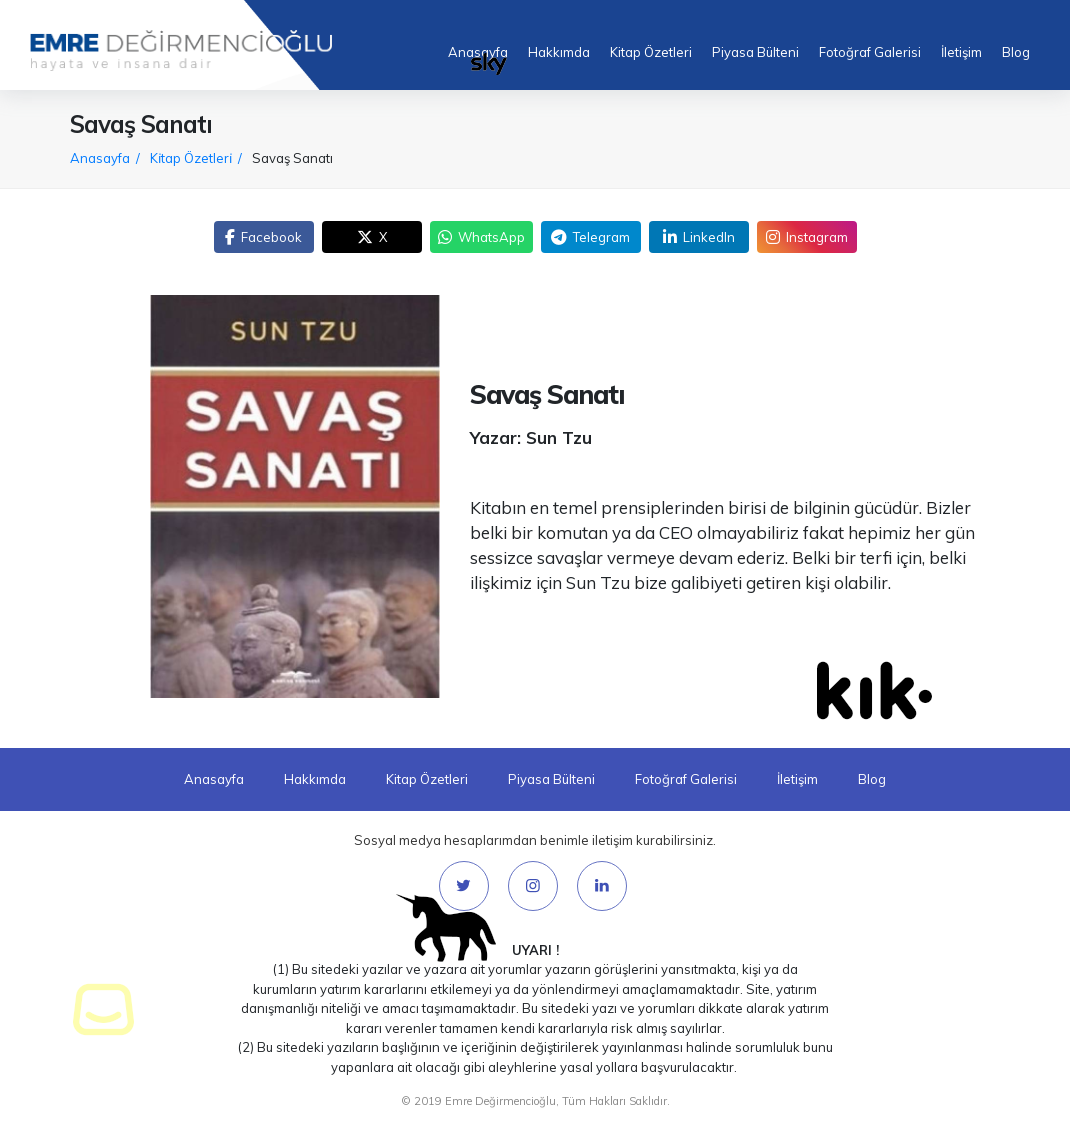 The width and height of the screenshot is (1070, 1140). What do you see at coordinates (489, 64) in the screenshot?
I see `sky brand logo` at bounding box center [489, 64].